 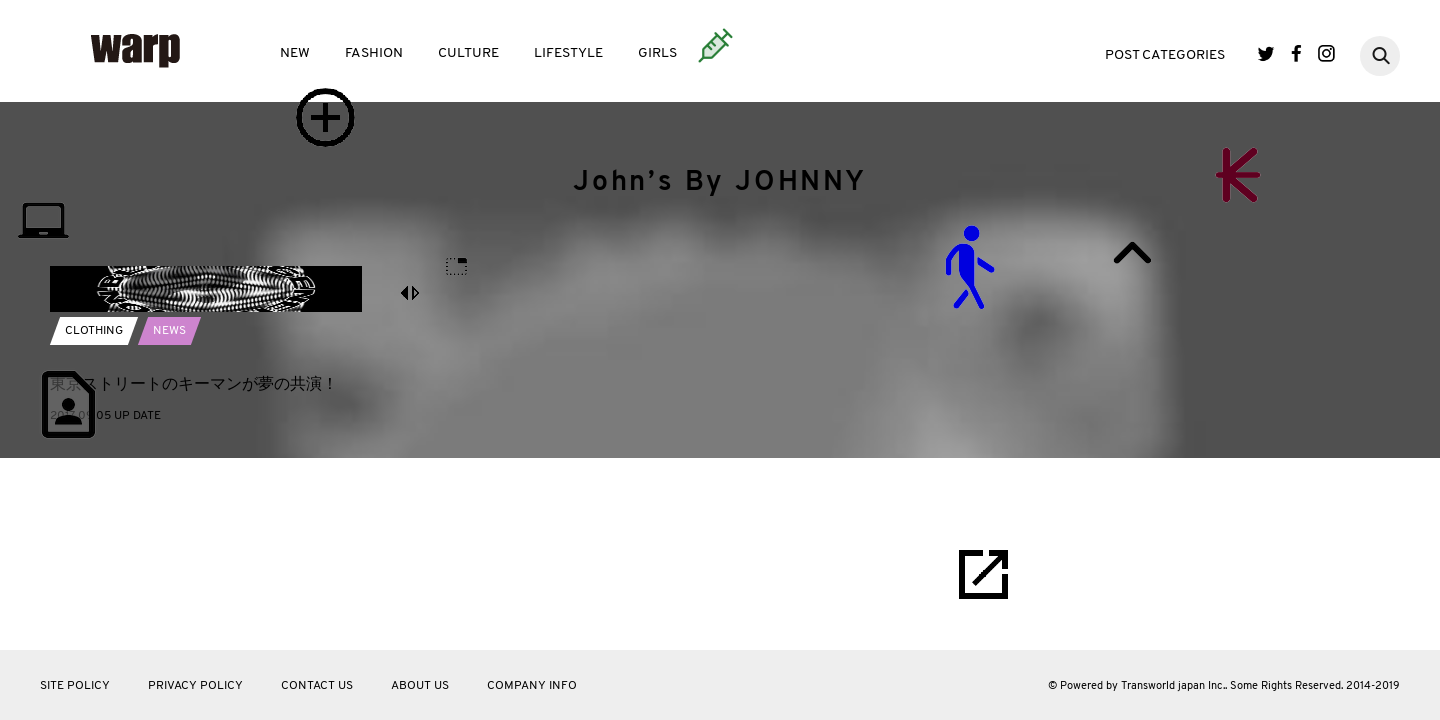 I want to click on switch to the right panel or view, so click(x=410, y=293).